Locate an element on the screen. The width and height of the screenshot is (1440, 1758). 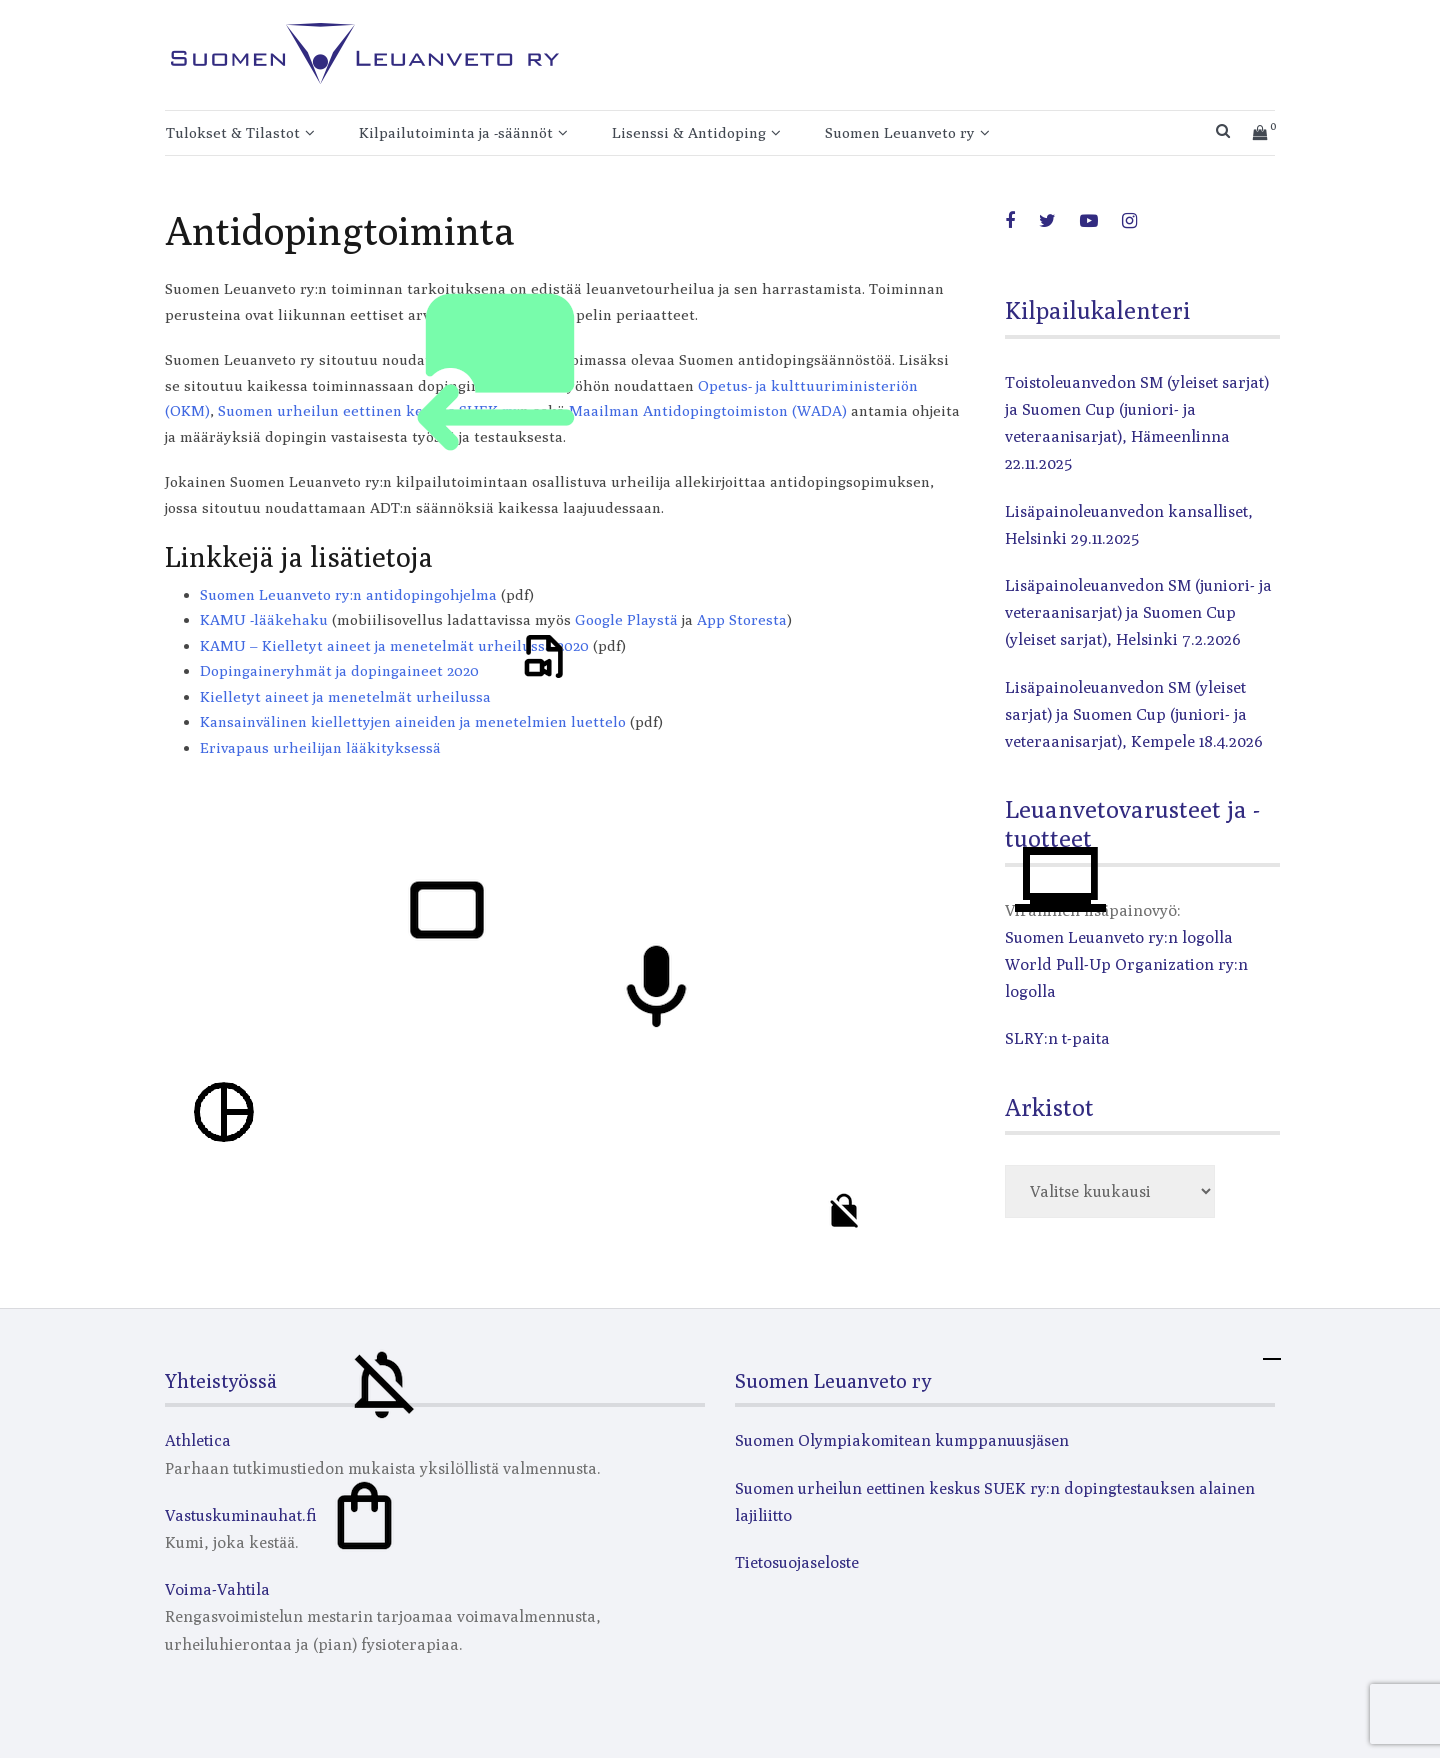
insert a horizontal divider line is located at coordinates (1272, 1359).